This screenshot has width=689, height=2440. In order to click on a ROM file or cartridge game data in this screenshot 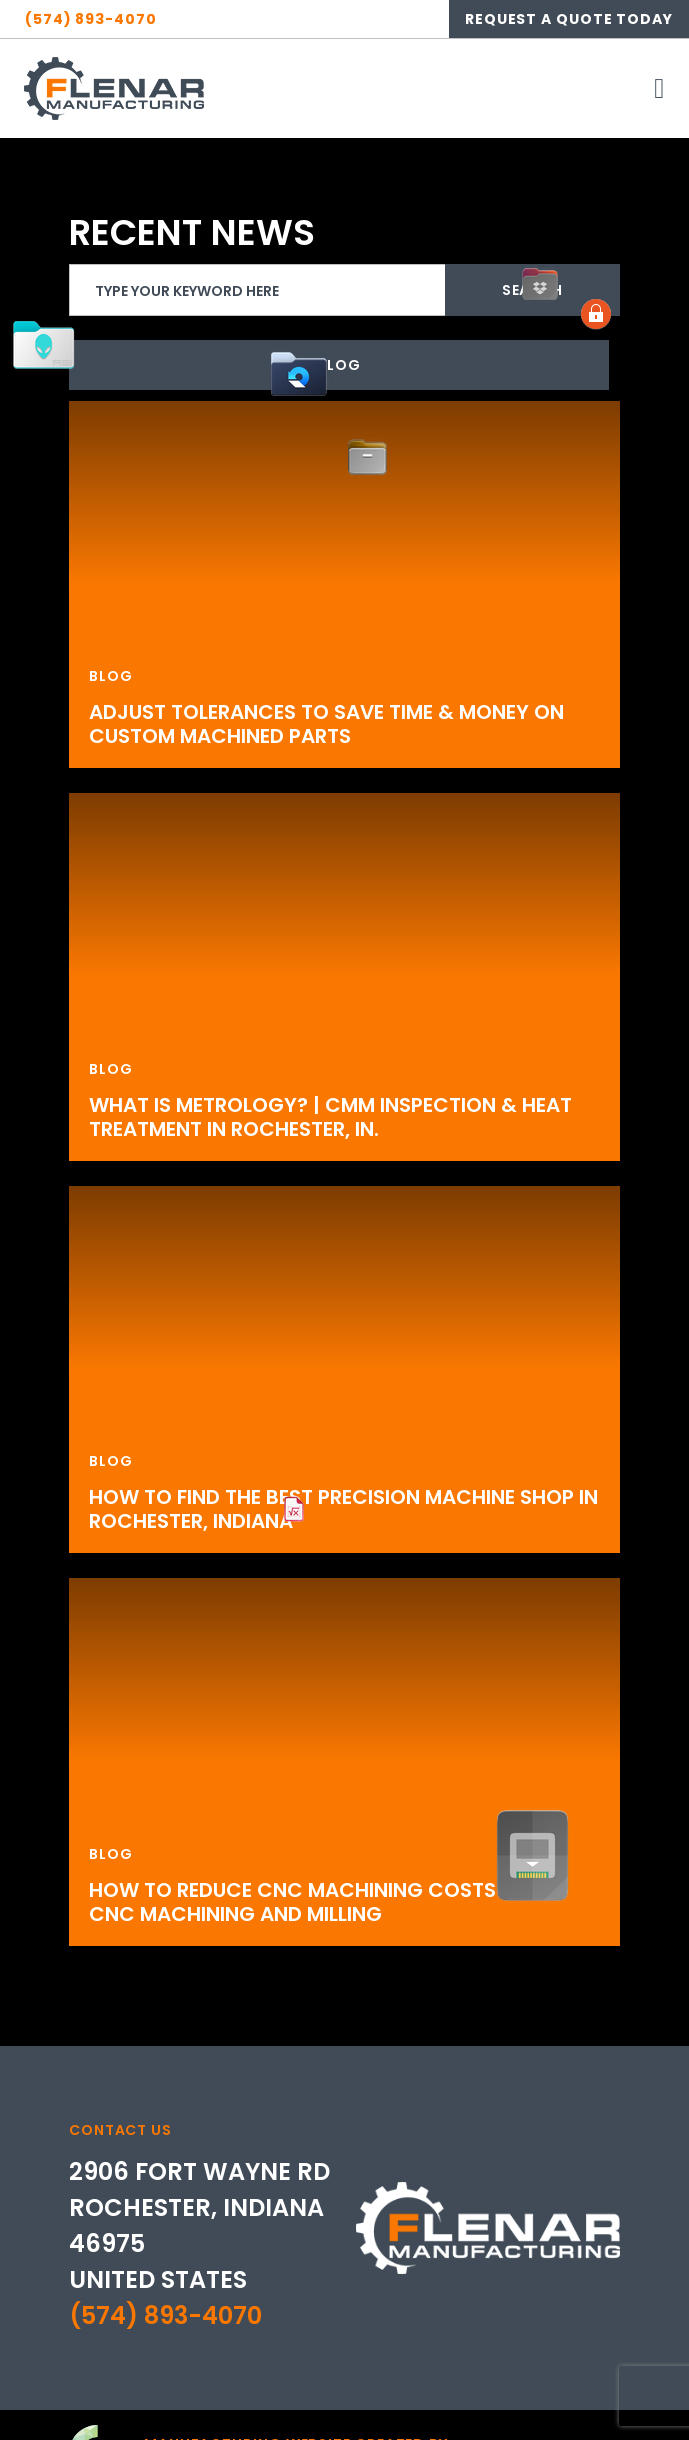, I will do `click(532, 1855)`.